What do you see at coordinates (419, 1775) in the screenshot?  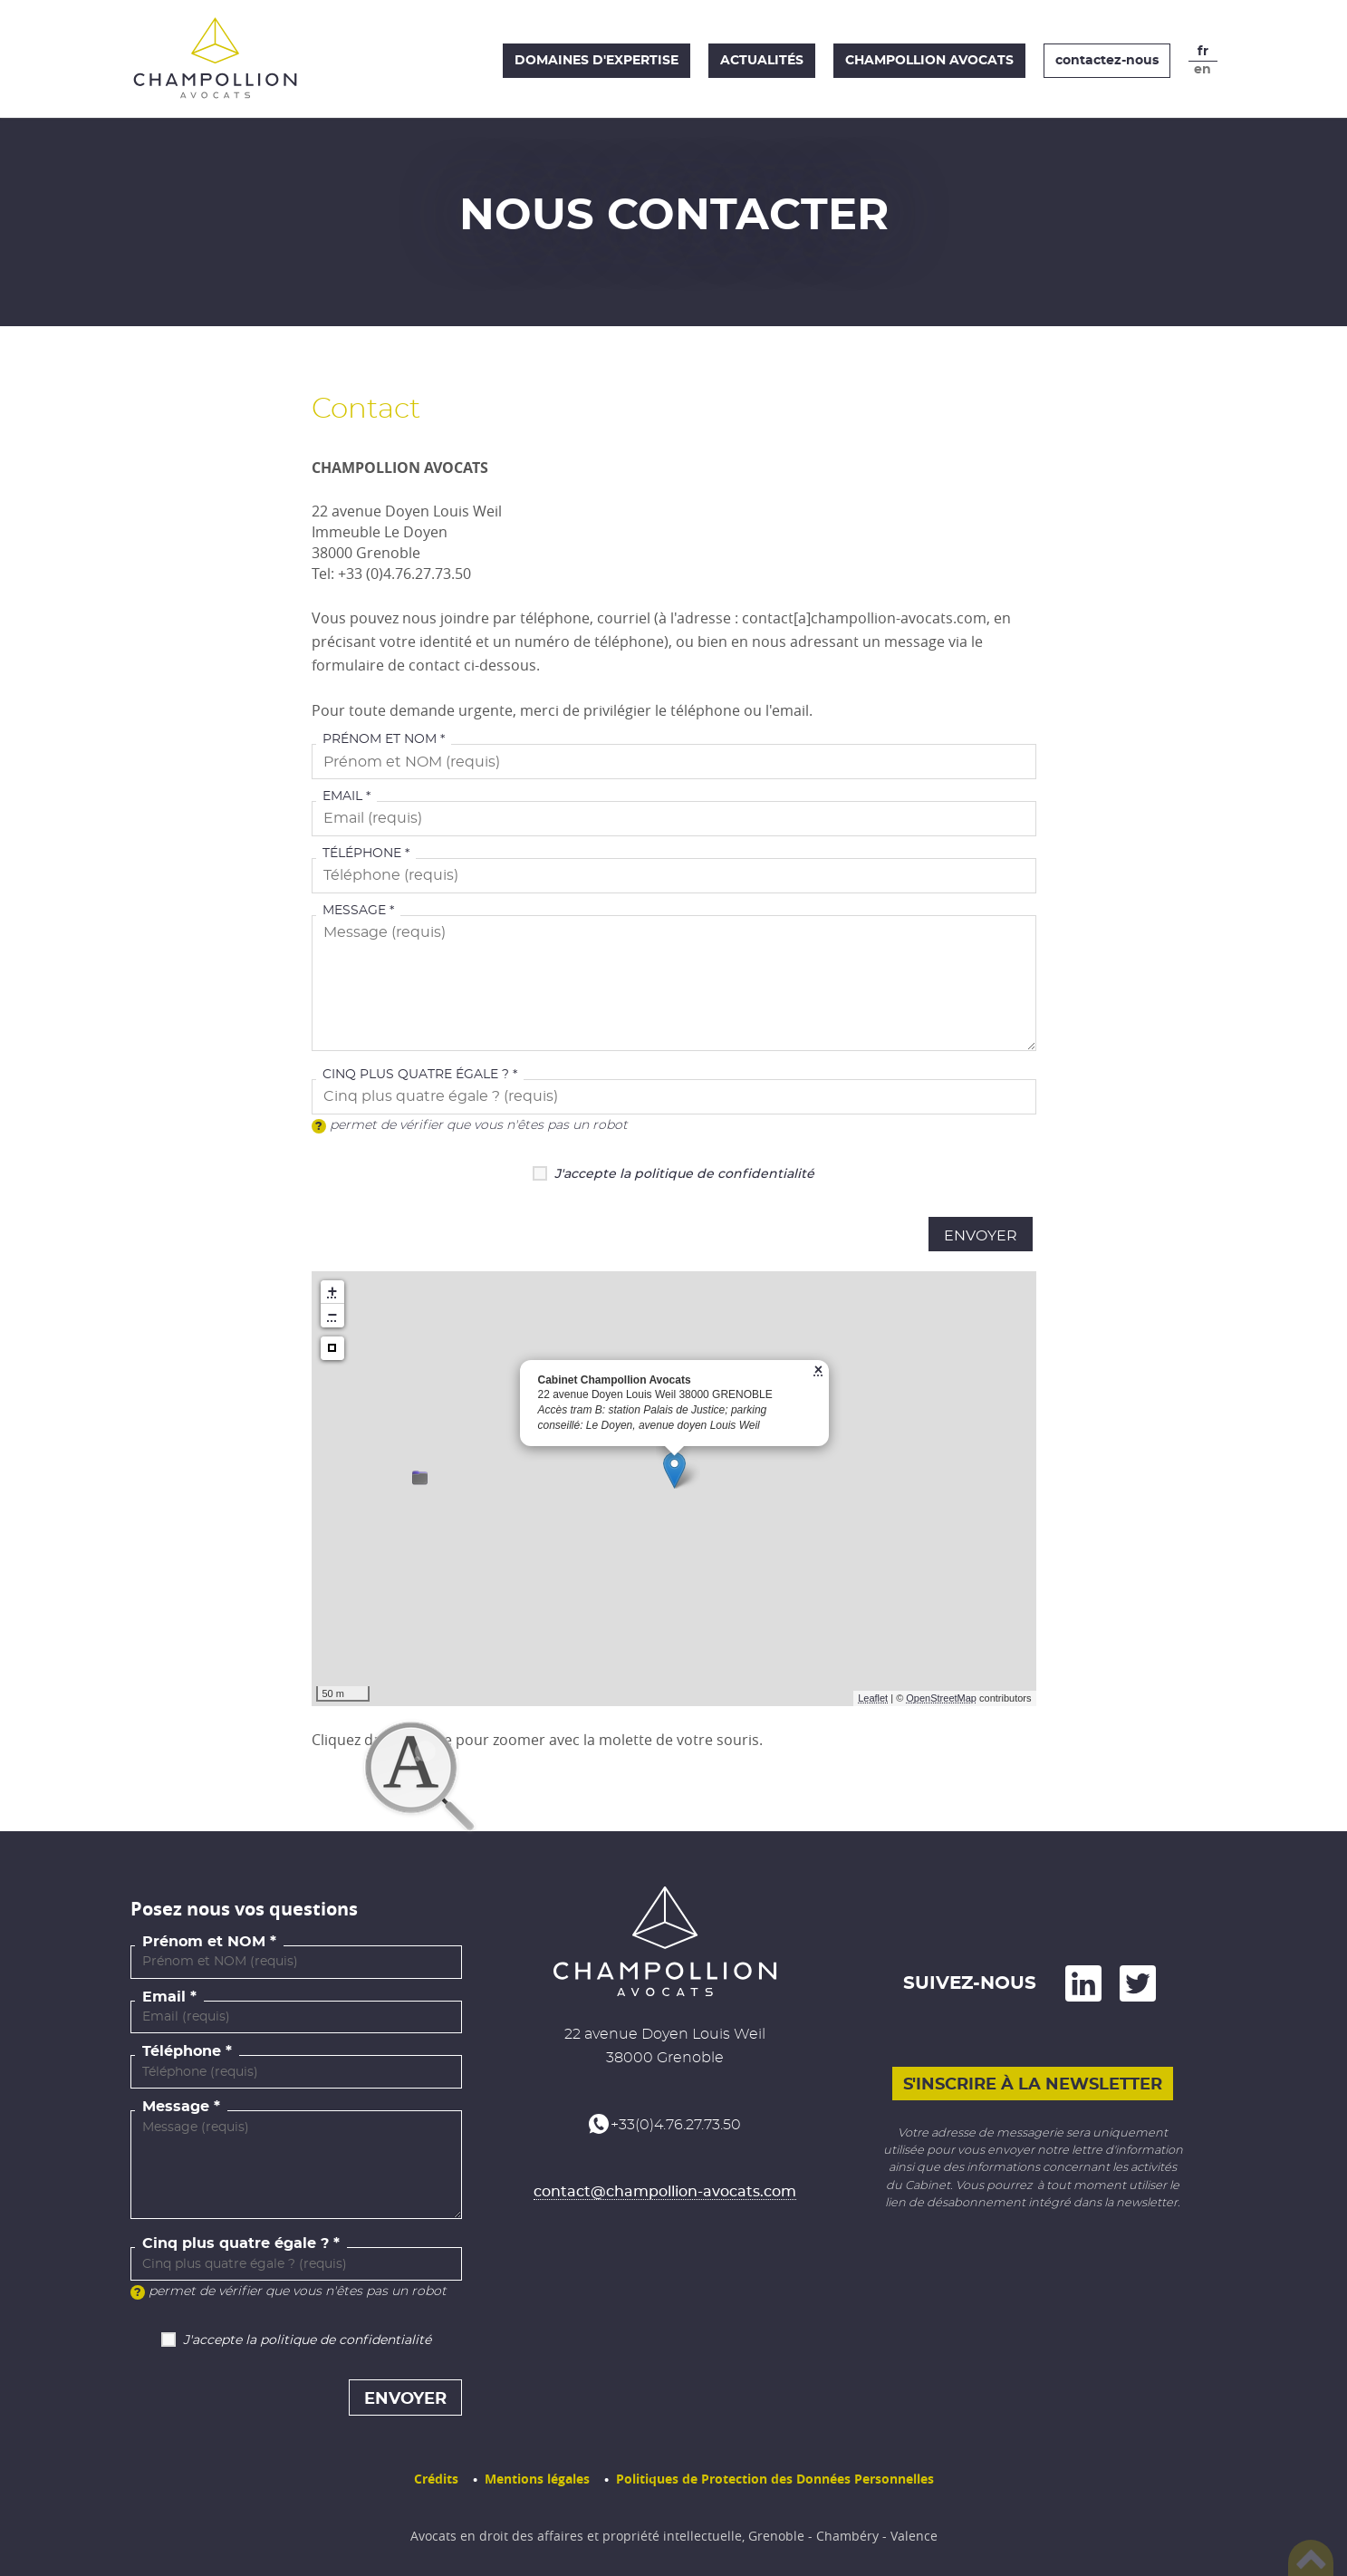 I see `search within emails or messages` at bounding box center [419, 1775].